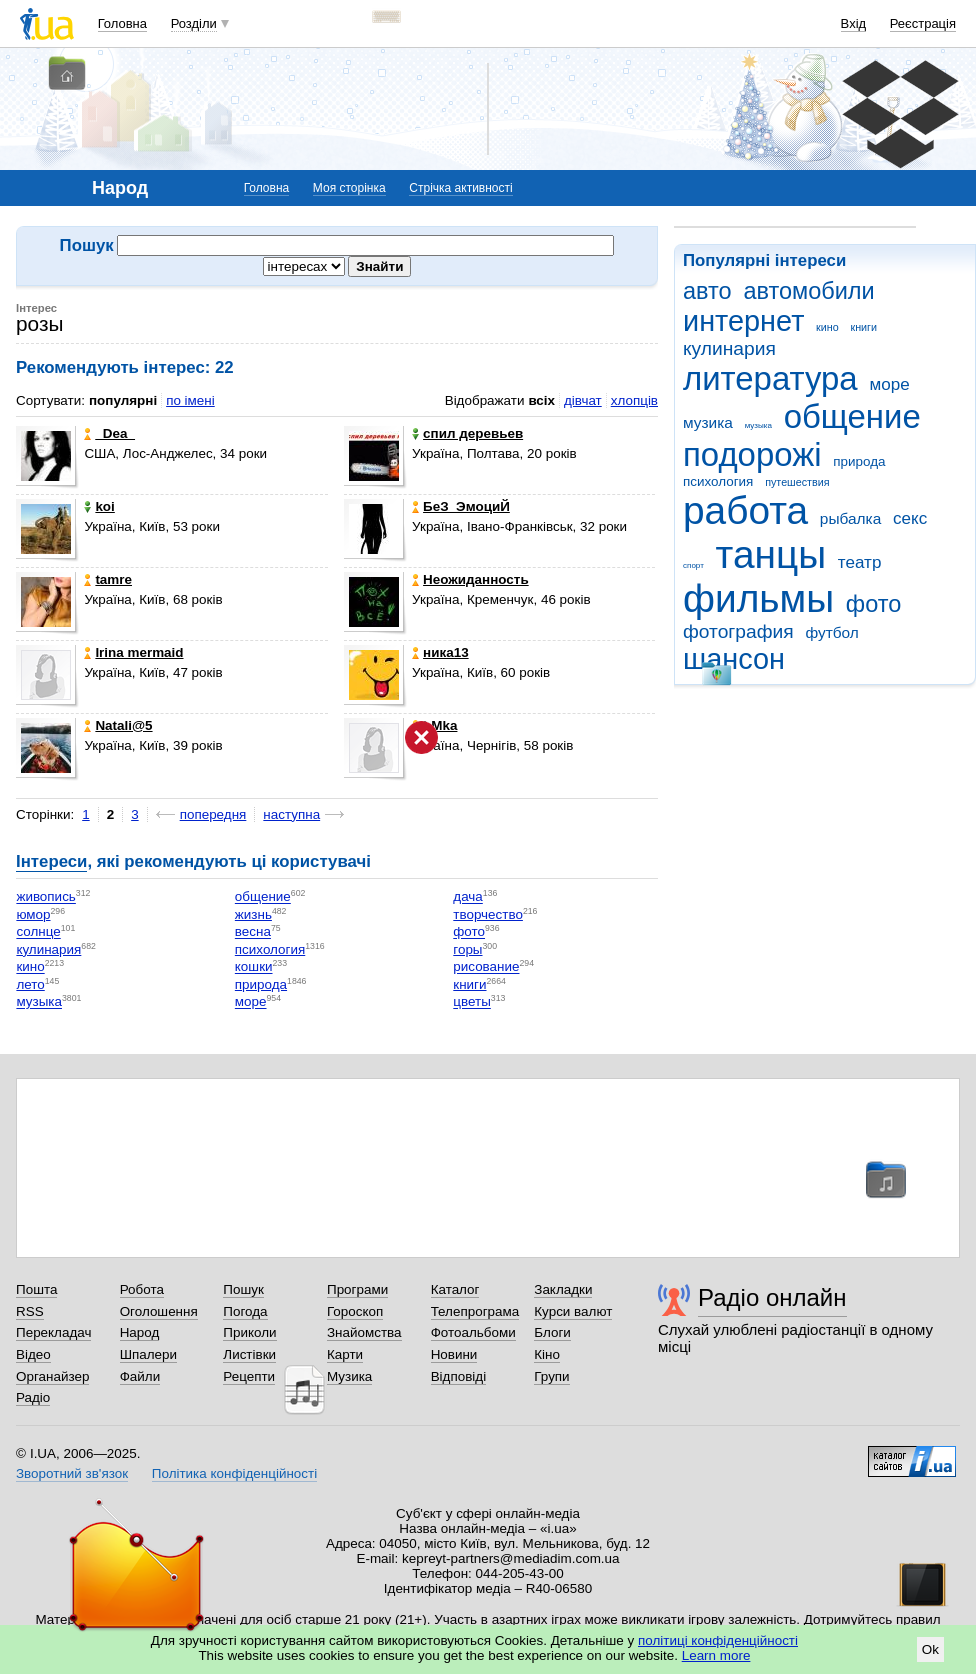  Describe the element at coordinates (304, 1389) in the screenshot. I see `an eMelody ringtone file` at that location.